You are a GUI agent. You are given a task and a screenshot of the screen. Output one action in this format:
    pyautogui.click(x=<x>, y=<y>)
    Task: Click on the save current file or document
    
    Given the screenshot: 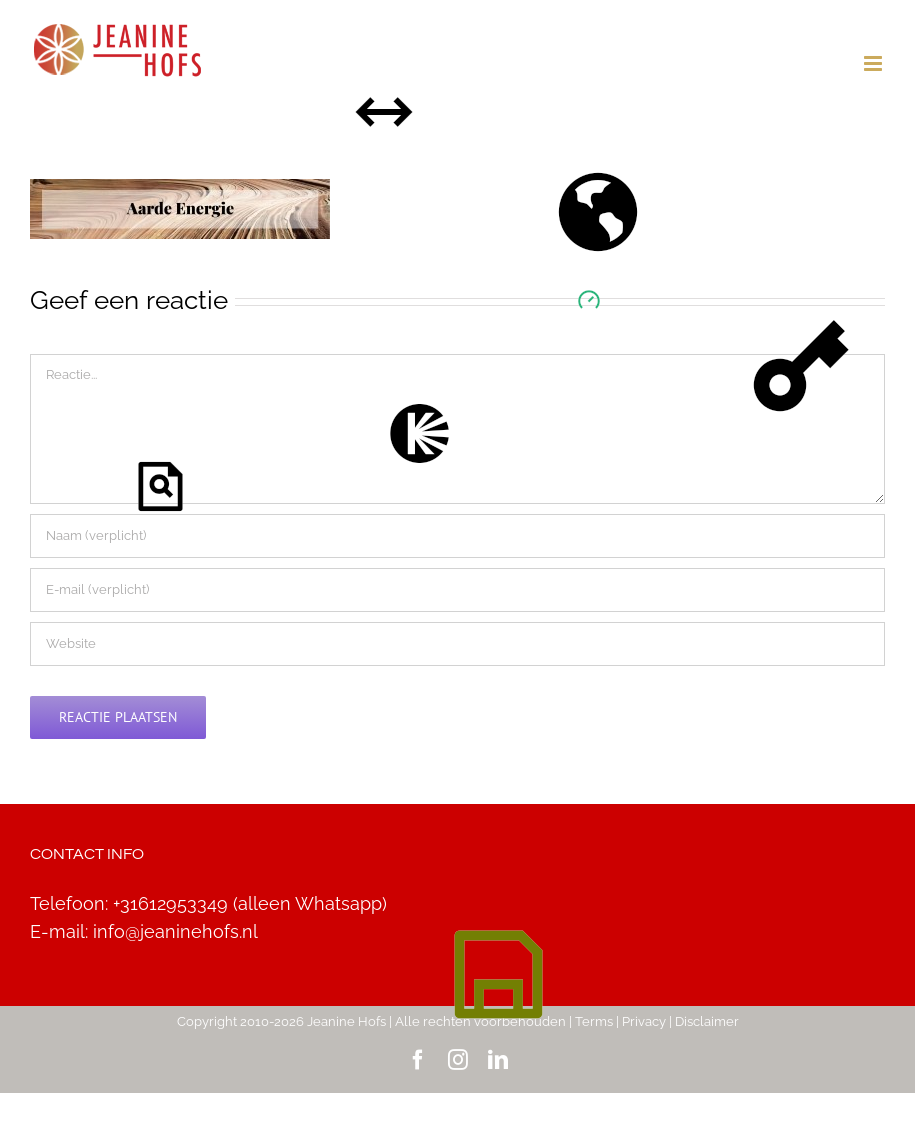 What is the action you would take?
    pyautogui.click(x=498, y=974)
    